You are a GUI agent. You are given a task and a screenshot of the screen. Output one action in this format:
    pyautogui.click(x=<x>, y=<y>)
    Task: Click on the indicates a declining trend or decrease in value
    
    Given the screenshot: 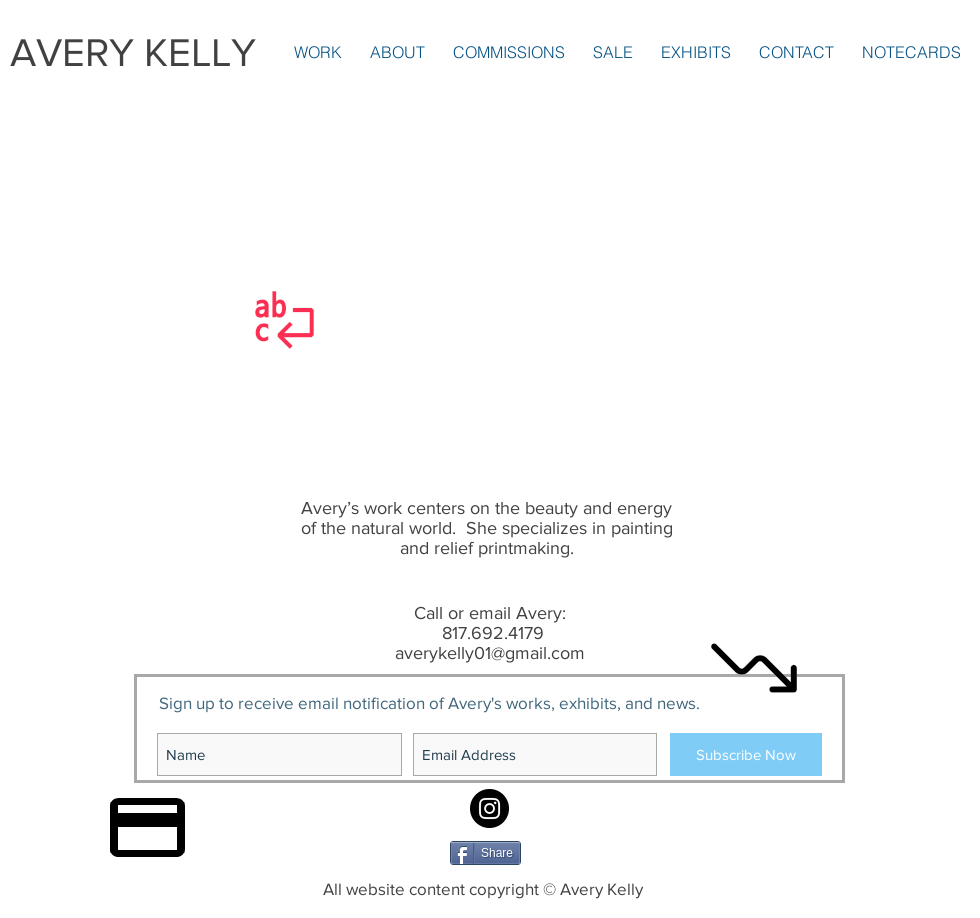 What is the action you would take?
    pyautogui.click(x=754, y=668)
    